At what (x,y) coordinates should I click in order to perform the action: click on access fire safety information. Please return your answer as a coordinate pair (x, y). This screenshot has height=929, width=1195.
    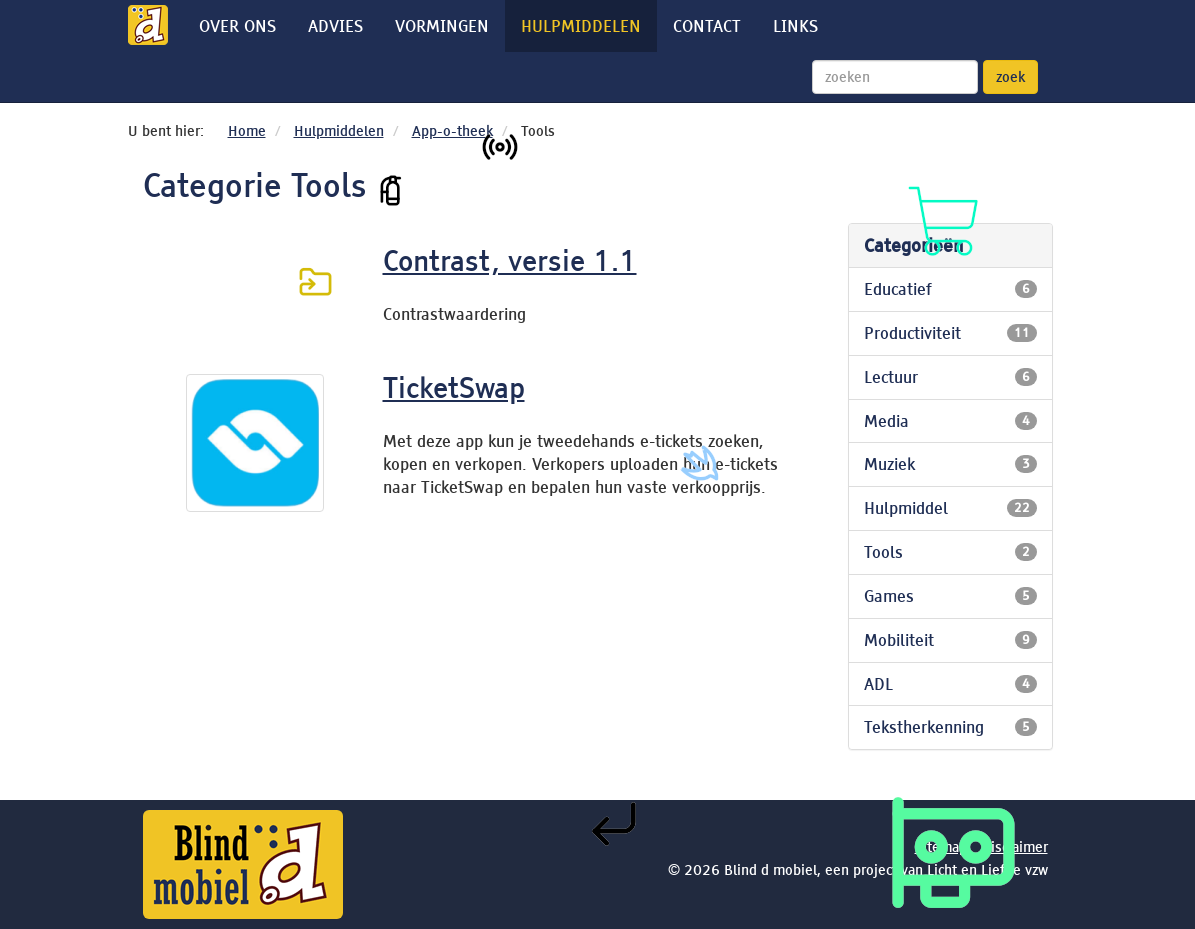
    Looking at the image, I should click on (391, 190).